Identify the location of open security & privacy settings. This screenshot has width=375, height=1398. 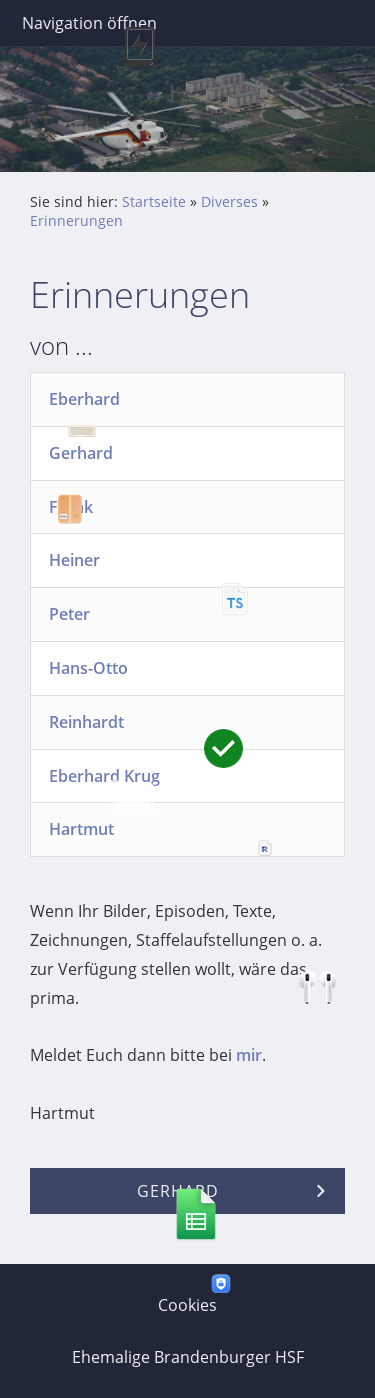
(221, 1284).